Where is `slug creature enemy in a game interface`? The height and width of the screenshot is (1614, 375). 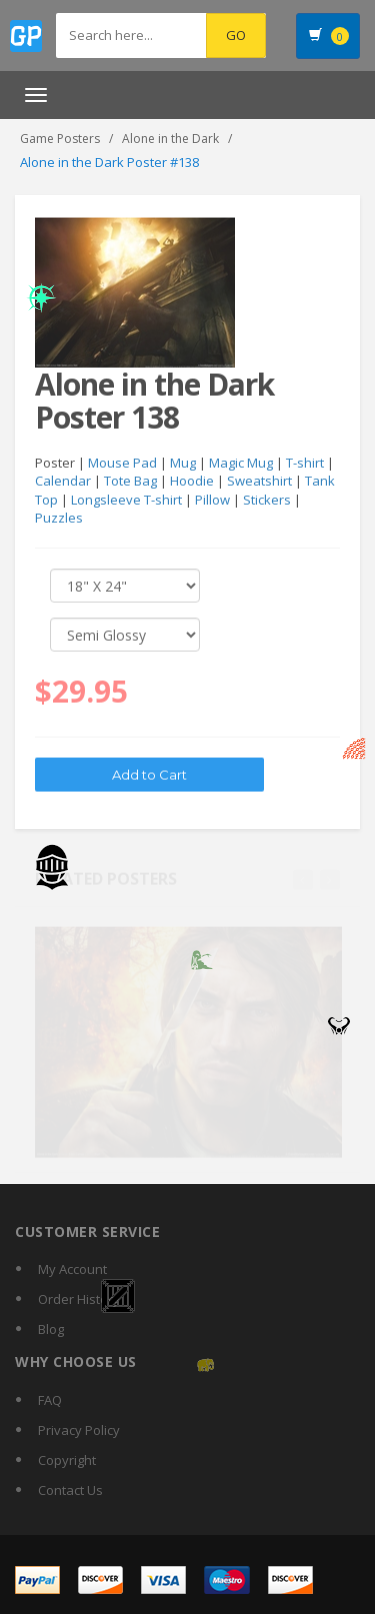 slug creature enemy in a game interface is located at coordinates (202, 960).